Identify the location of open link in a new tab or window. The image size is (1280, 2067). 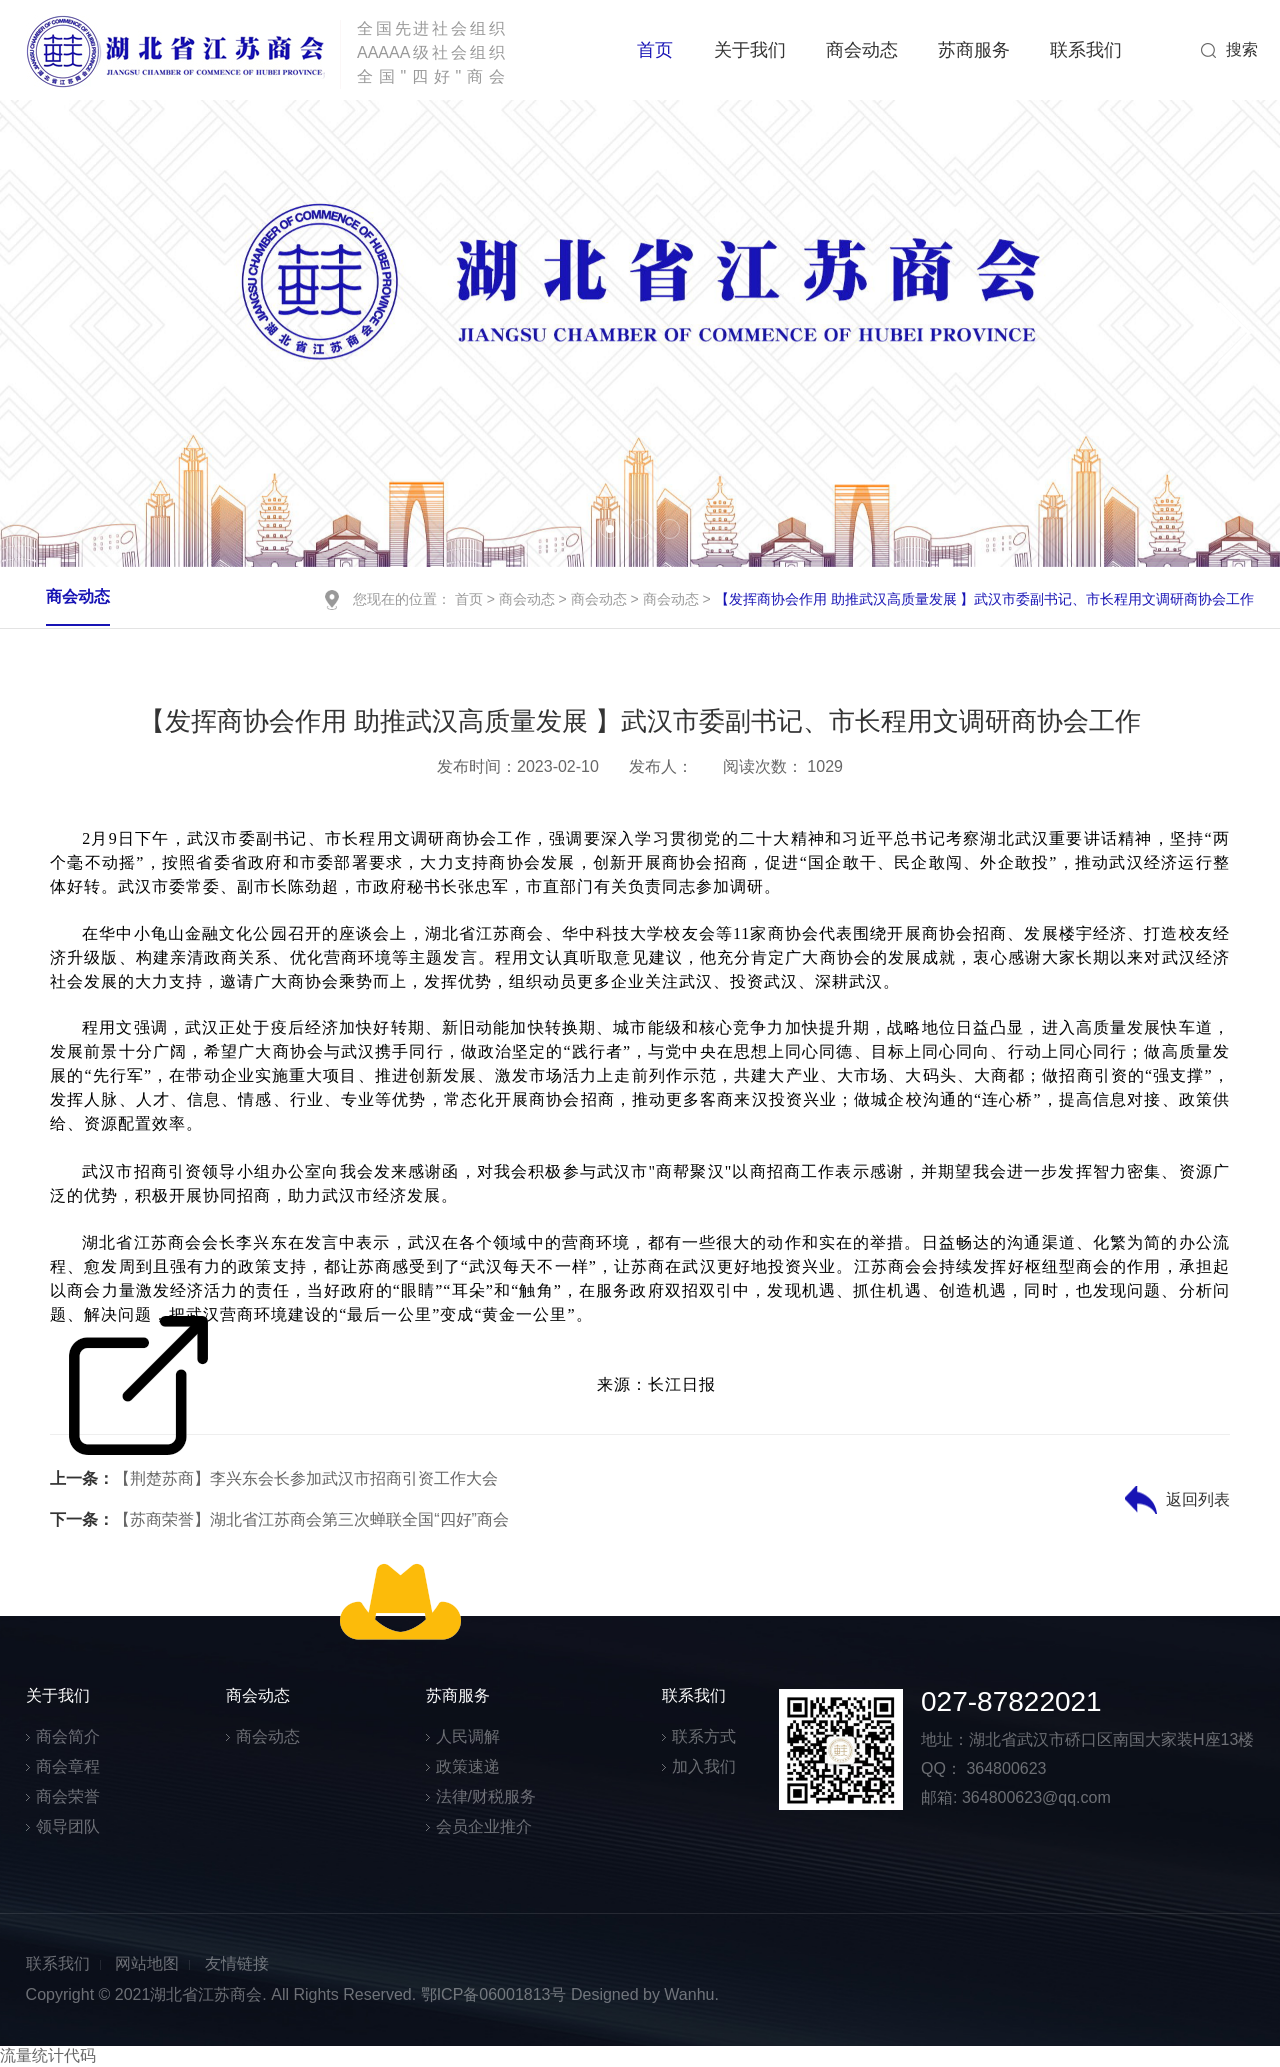
(138, 1385).